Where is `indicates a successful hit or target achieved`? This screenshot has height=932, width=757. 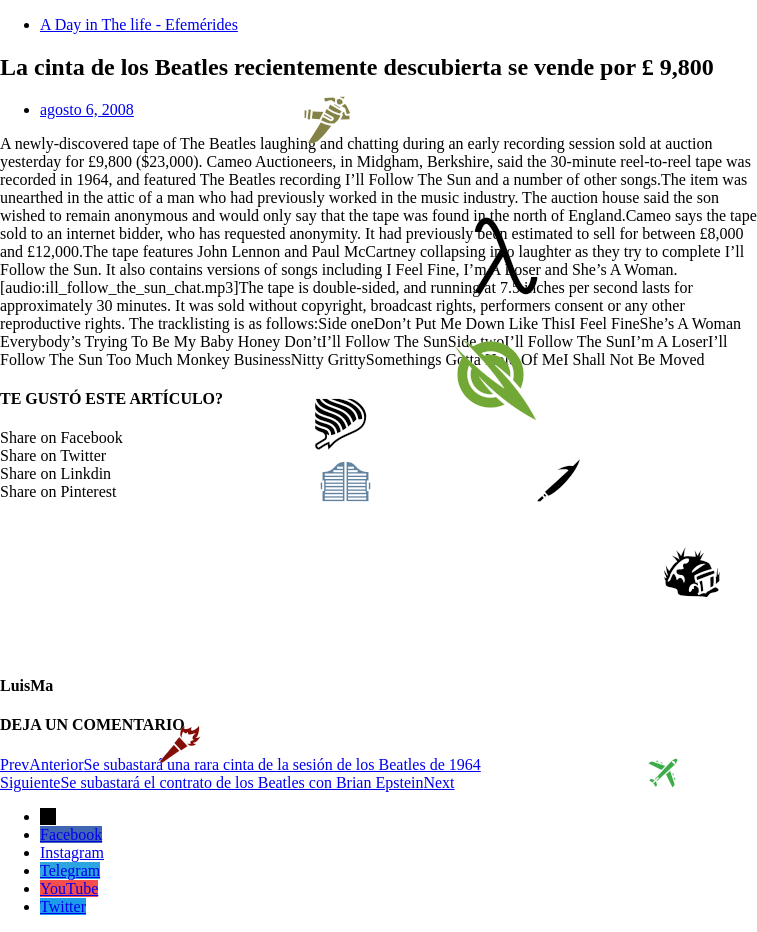 indicates a successful hit or target achieved is located at coordinates (495, 379).